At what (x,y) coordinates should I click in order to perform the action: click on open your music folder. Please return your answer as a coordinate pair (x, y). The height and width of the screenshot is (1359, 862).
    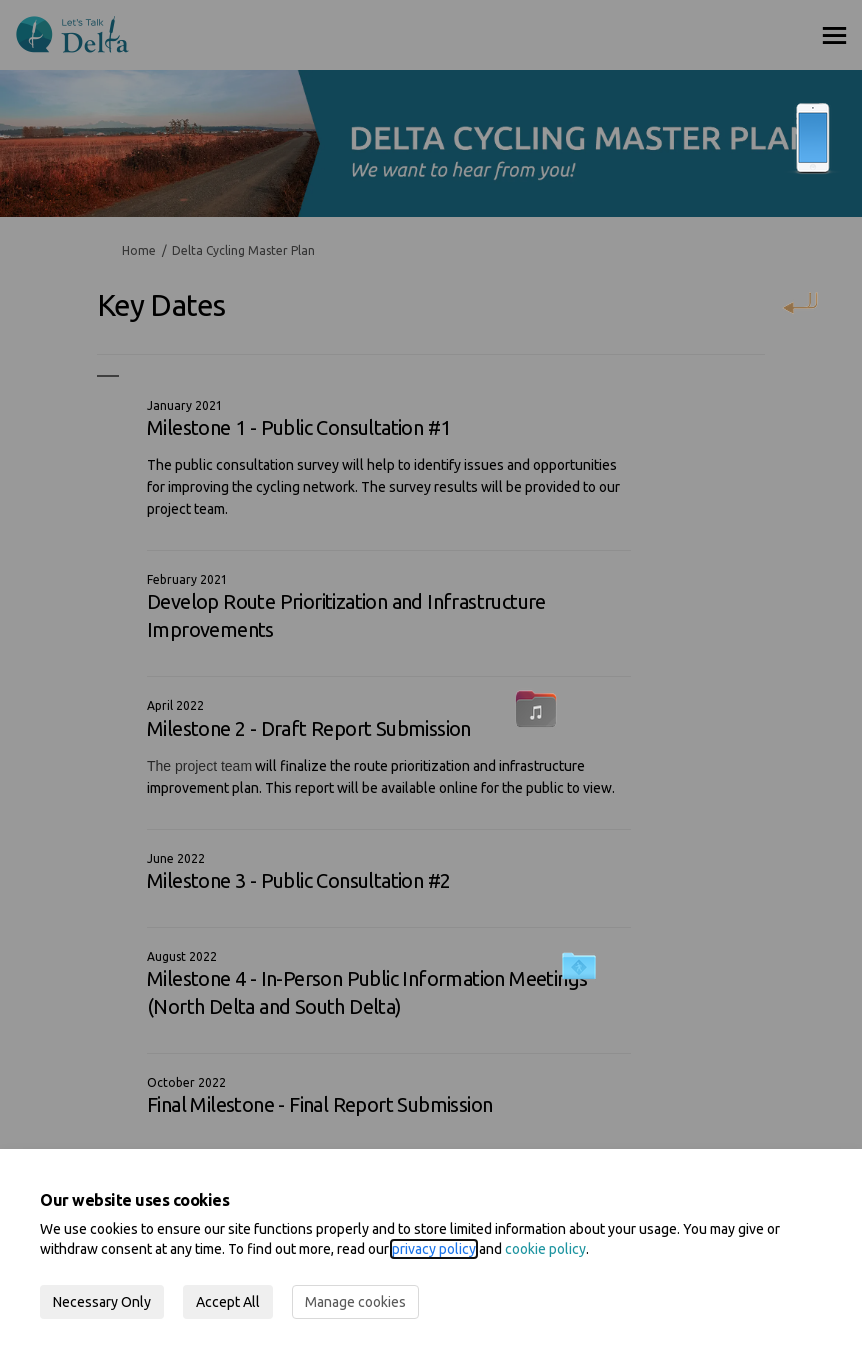
    Looking at the image, I should click on (536, 709).